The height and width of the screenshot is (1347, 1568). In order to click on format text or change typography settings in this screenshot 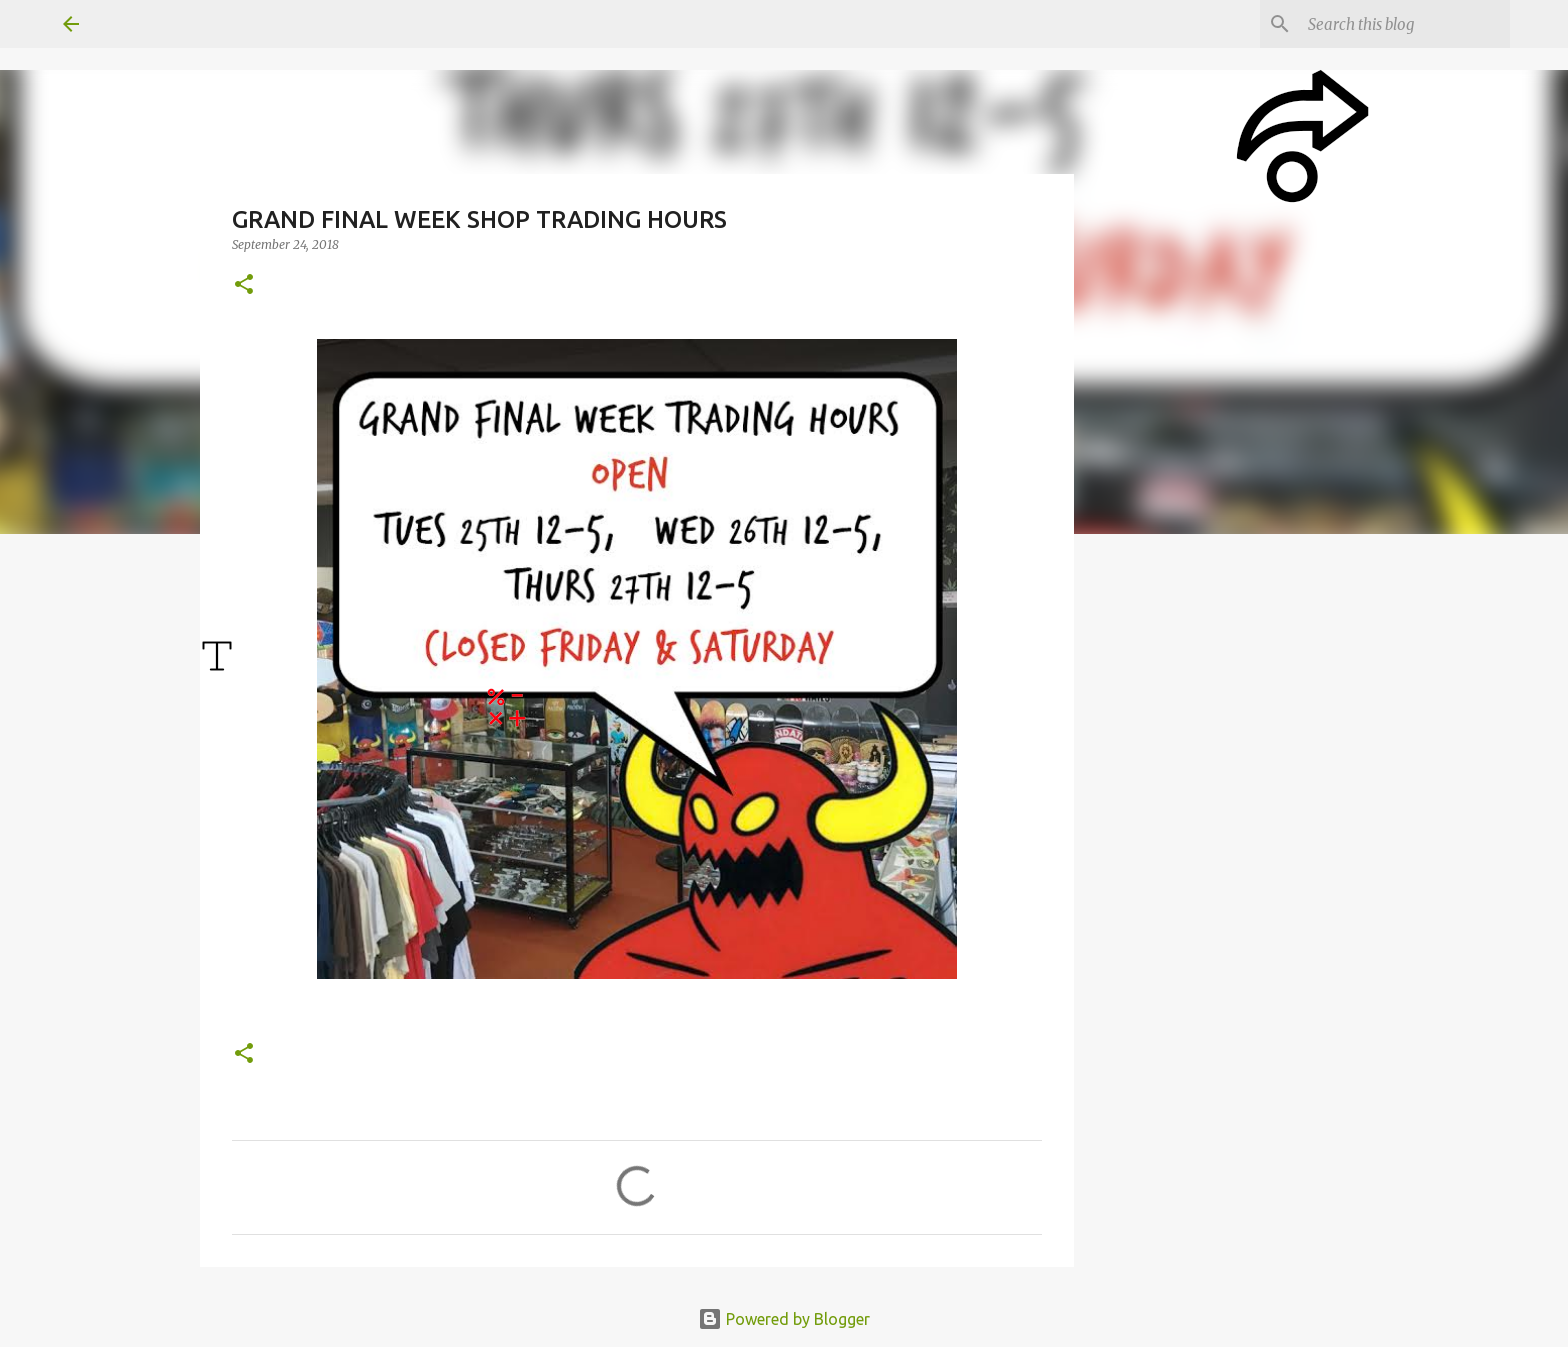, I will do `click(217, 656)`.